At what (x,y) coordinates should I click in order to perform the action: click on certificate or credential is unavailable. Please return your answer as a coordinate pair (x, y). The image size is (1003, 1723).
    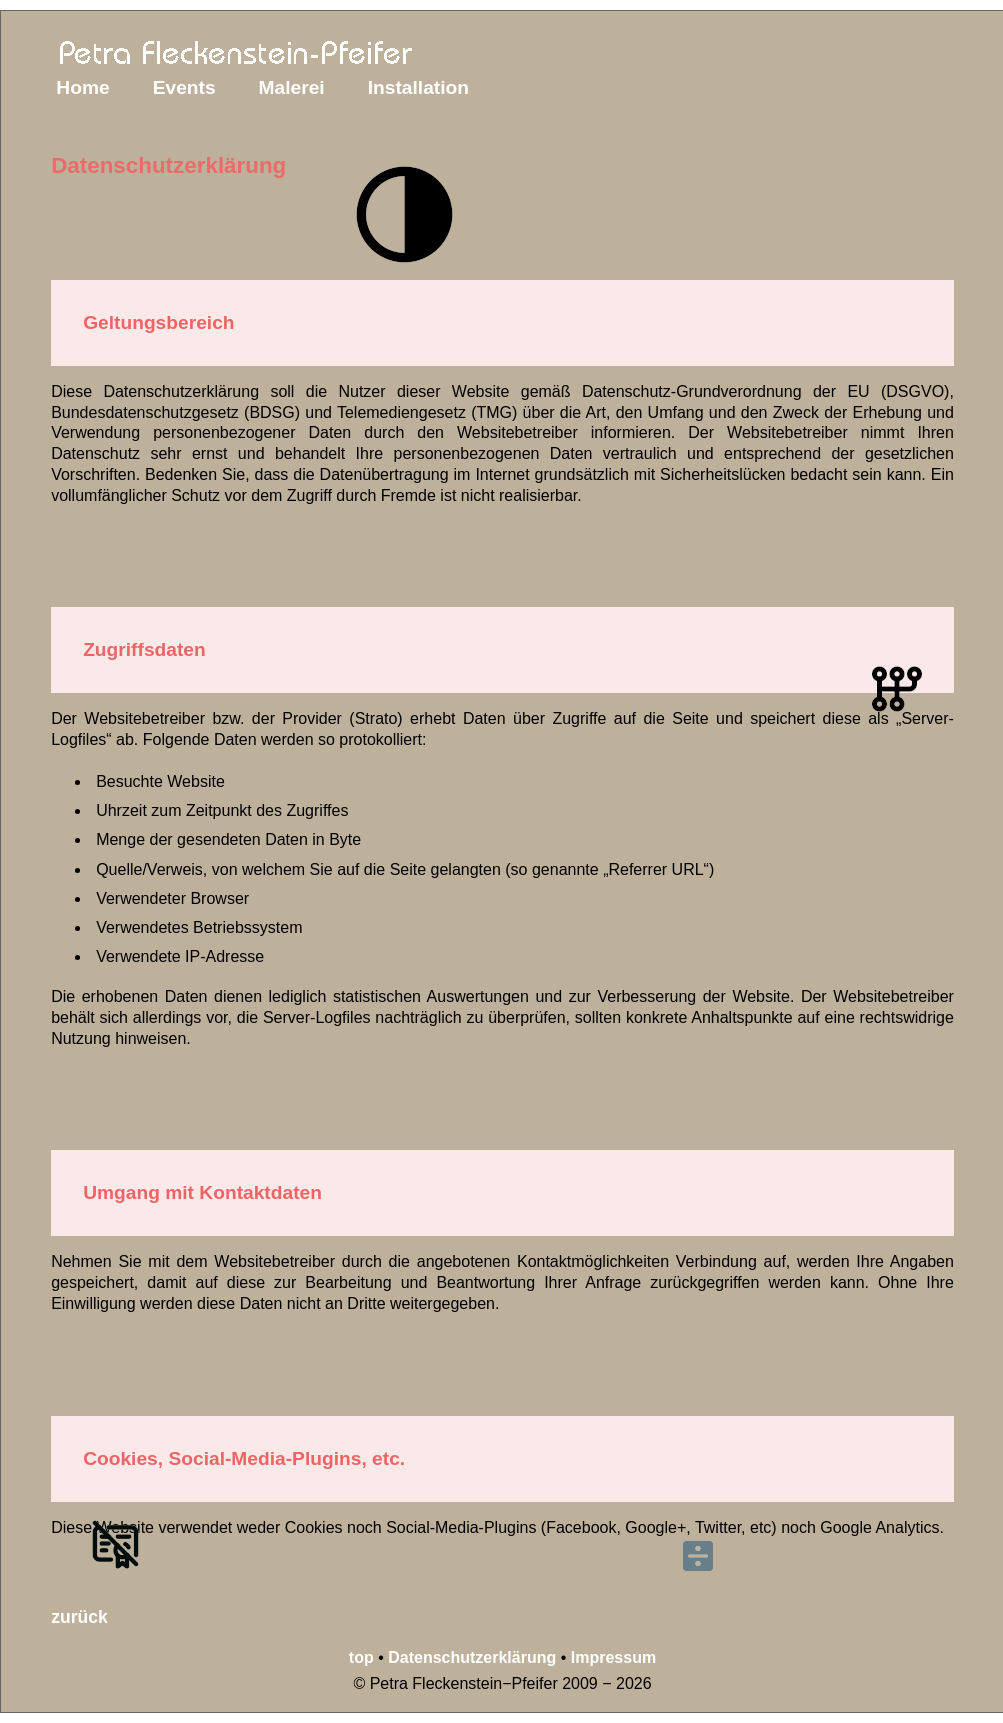
    Looking at the image, I should click on (115, 1543).